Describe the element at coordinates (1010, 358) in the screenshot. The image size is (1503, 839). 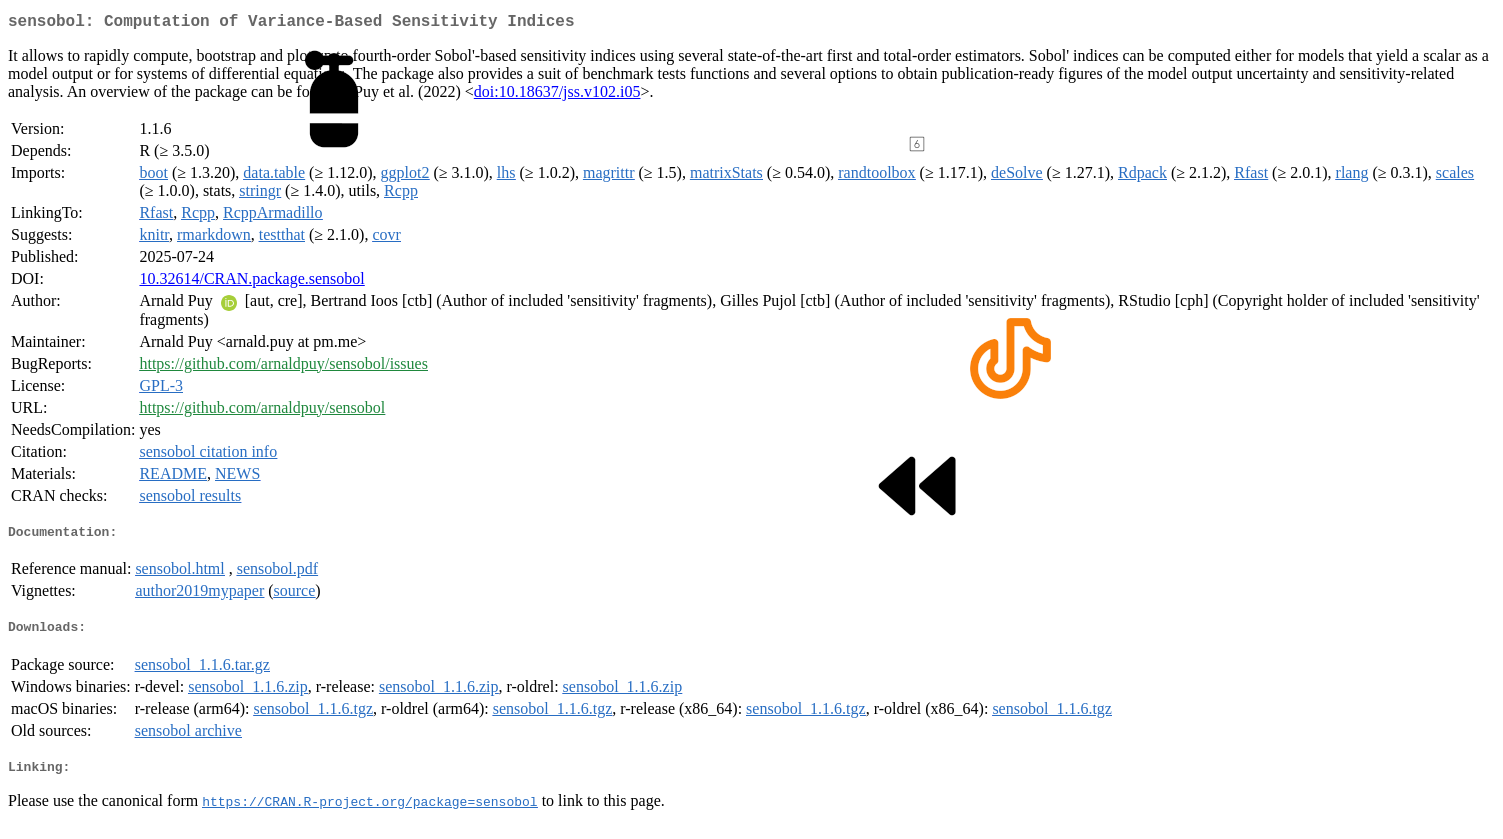
I see `open TikTok app` at that location.